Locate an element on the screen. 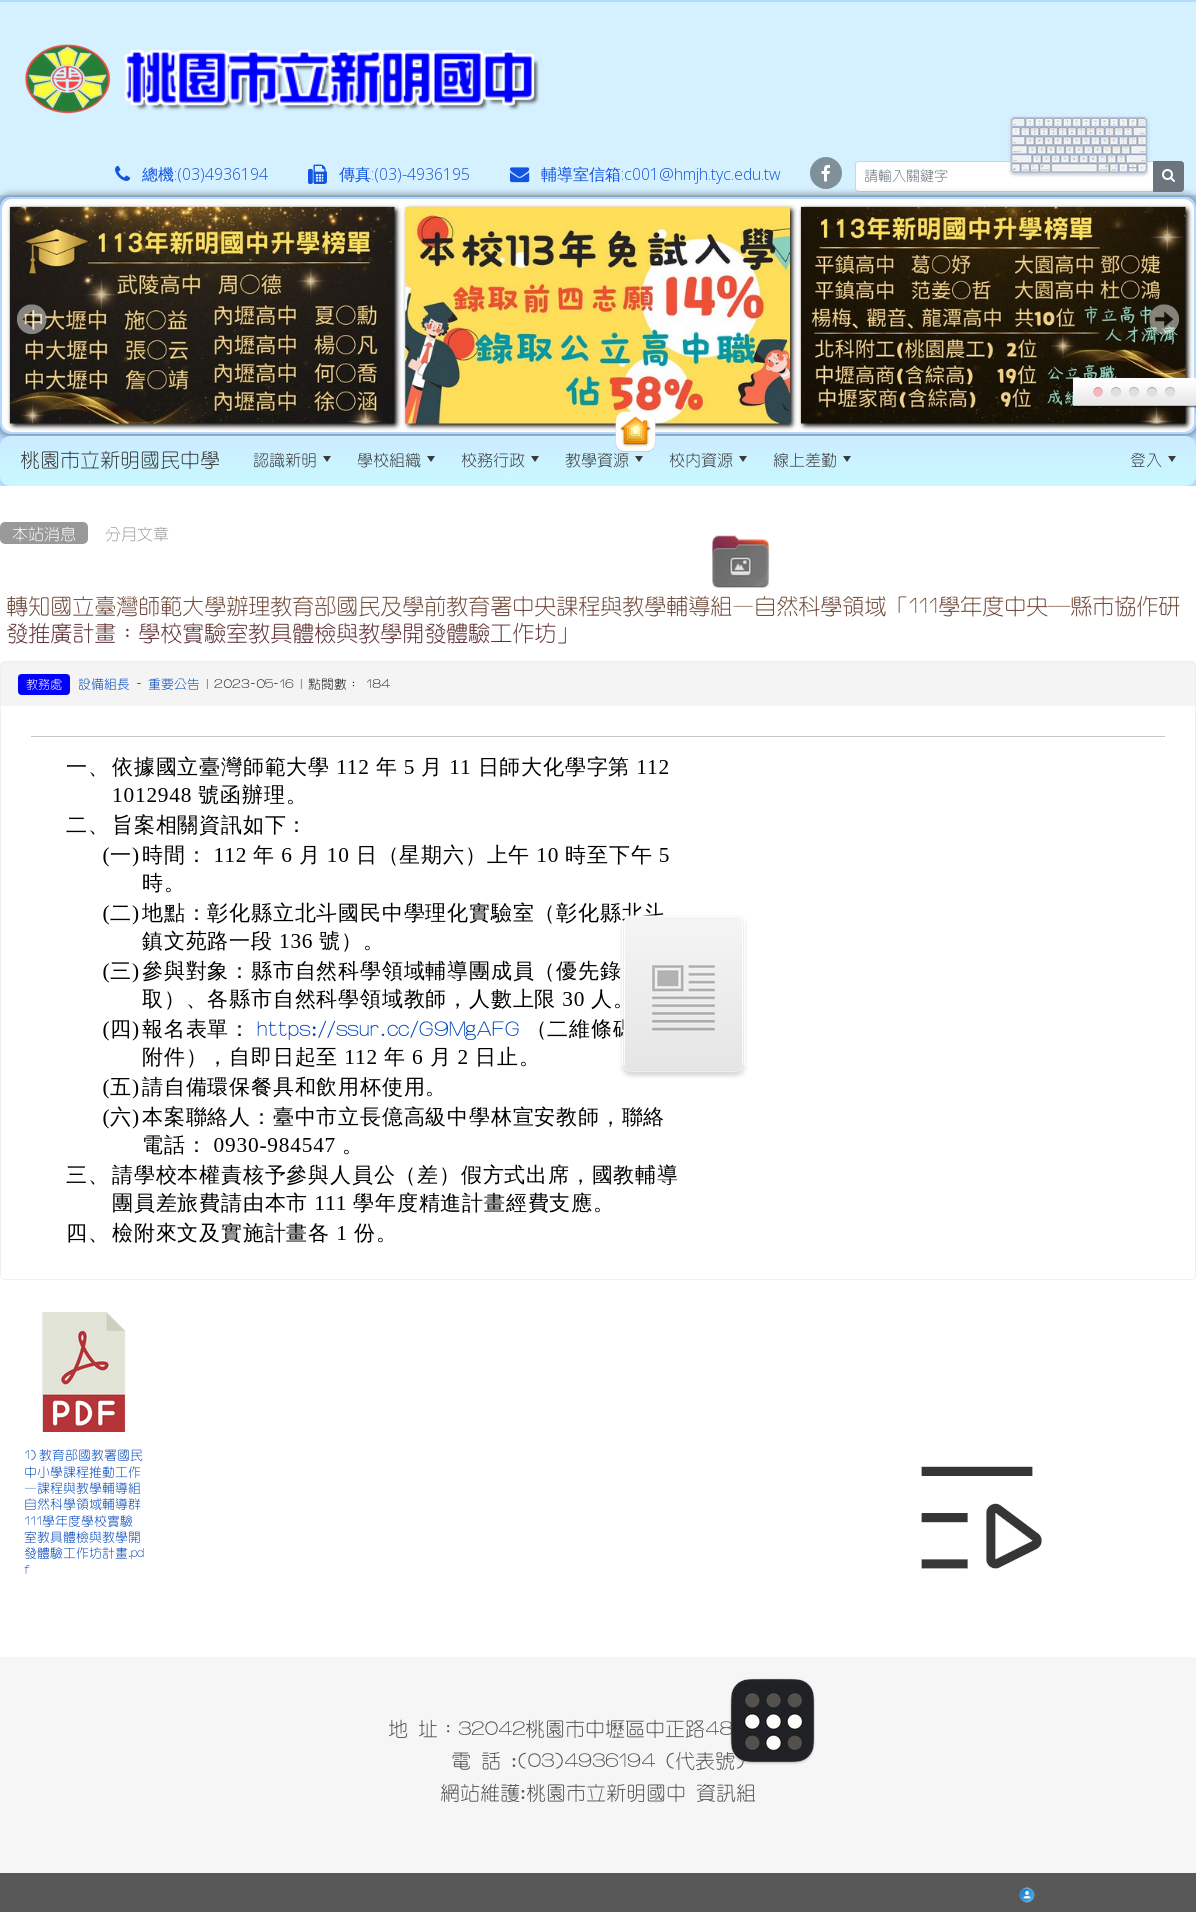 The image size is (1196, 1912). document template file type is located at coordinates (683, 996).